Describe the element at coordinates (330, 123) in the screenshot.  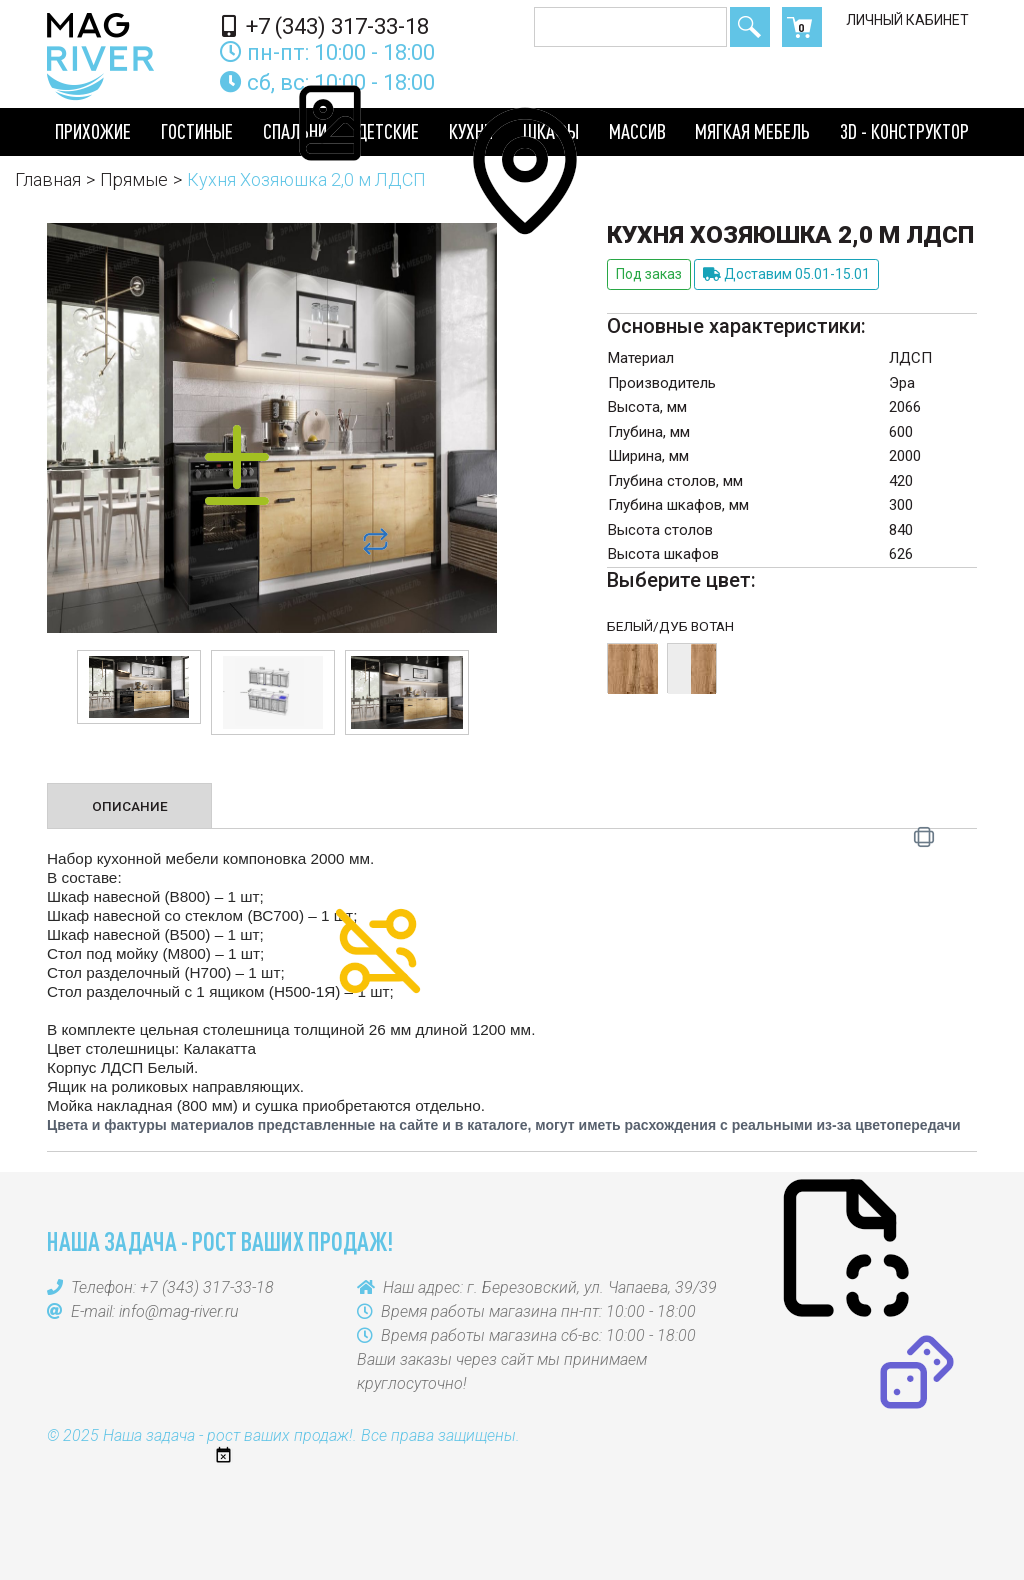
I see `view photo album or image gallery` at that location.